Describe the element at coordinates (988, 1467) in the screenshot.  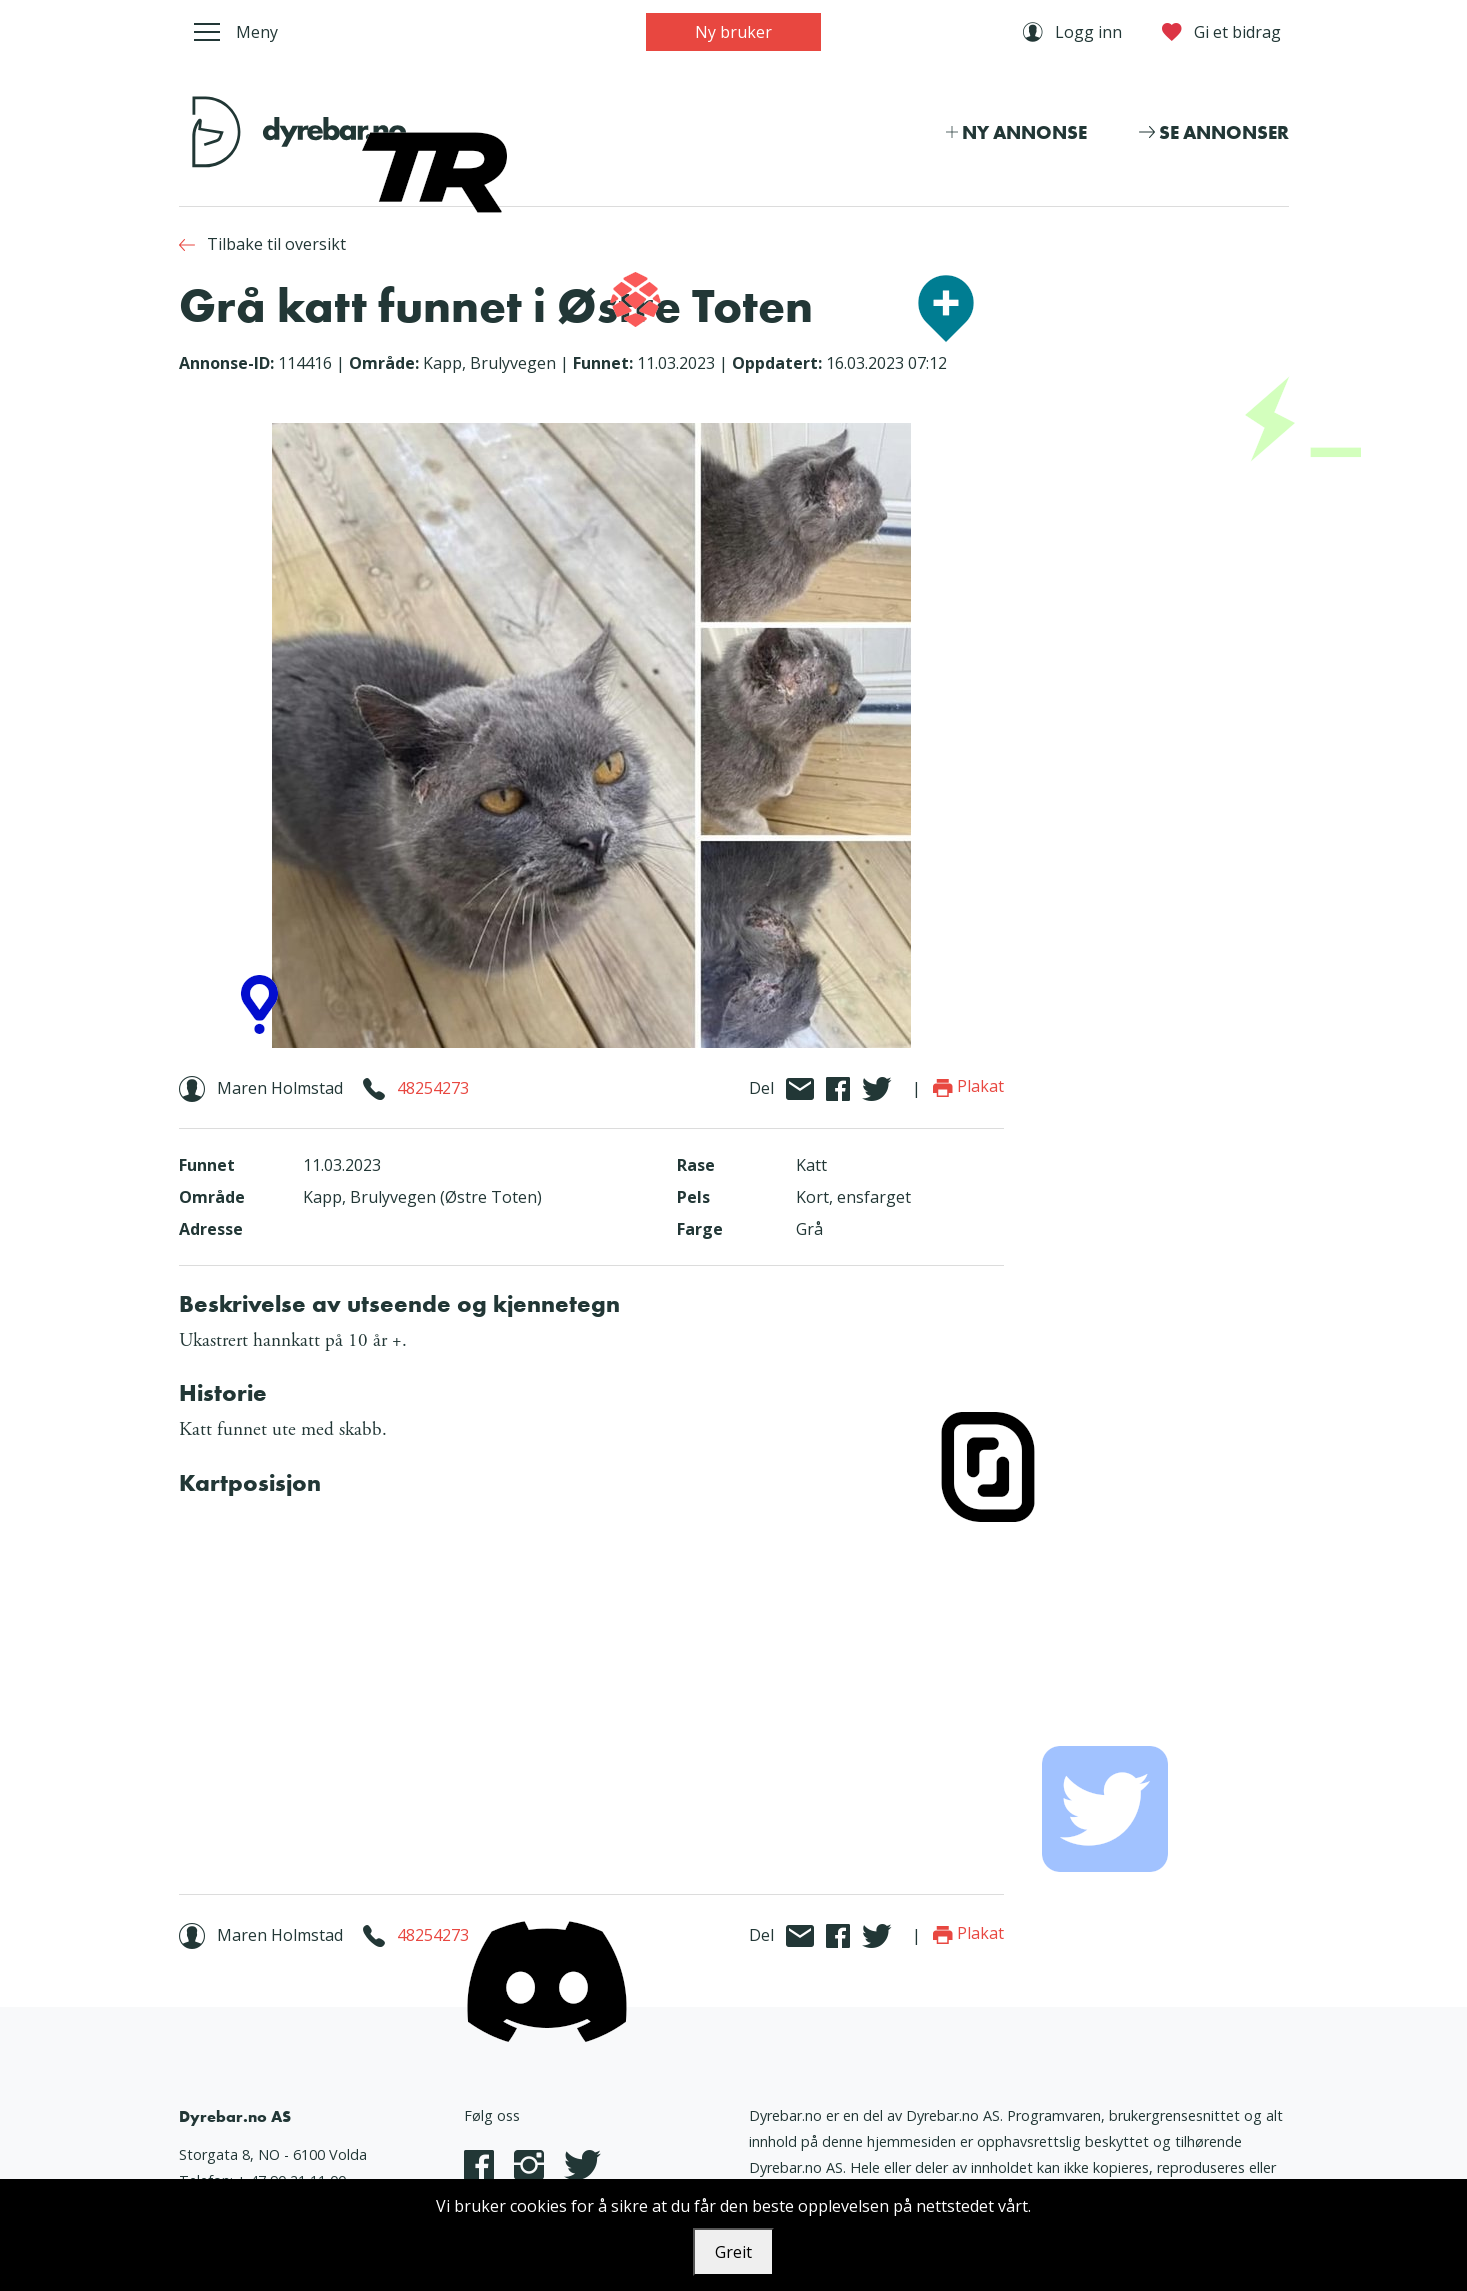
I see `Scaleway cloud services logo` at that location.